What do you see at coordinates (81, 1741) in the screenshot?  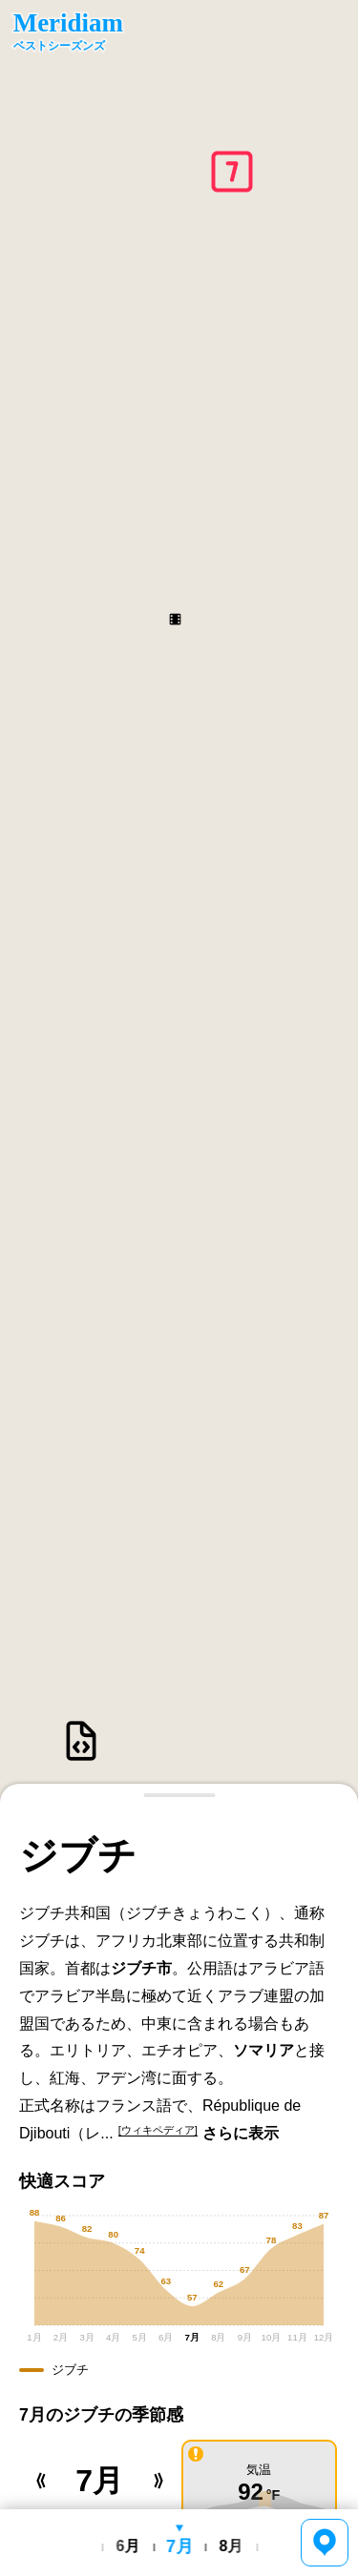 I see `view source code file` at bounding box center [81, 1741].